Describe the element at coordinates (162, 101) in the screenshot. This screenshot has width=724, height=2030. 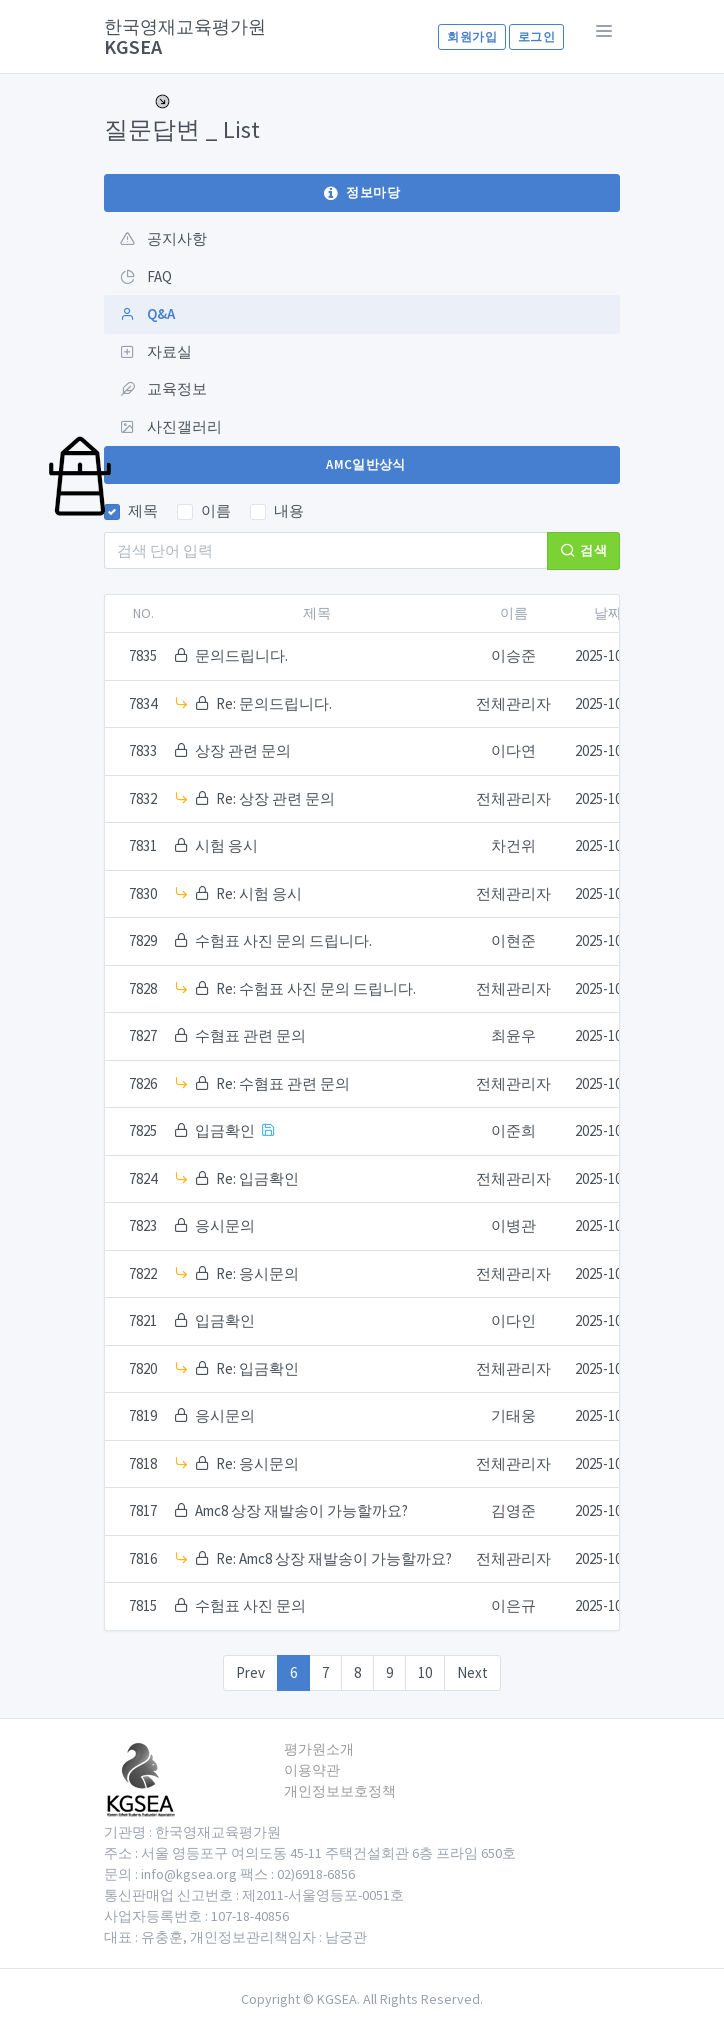
I see `navigate to the next item or section` at that location.